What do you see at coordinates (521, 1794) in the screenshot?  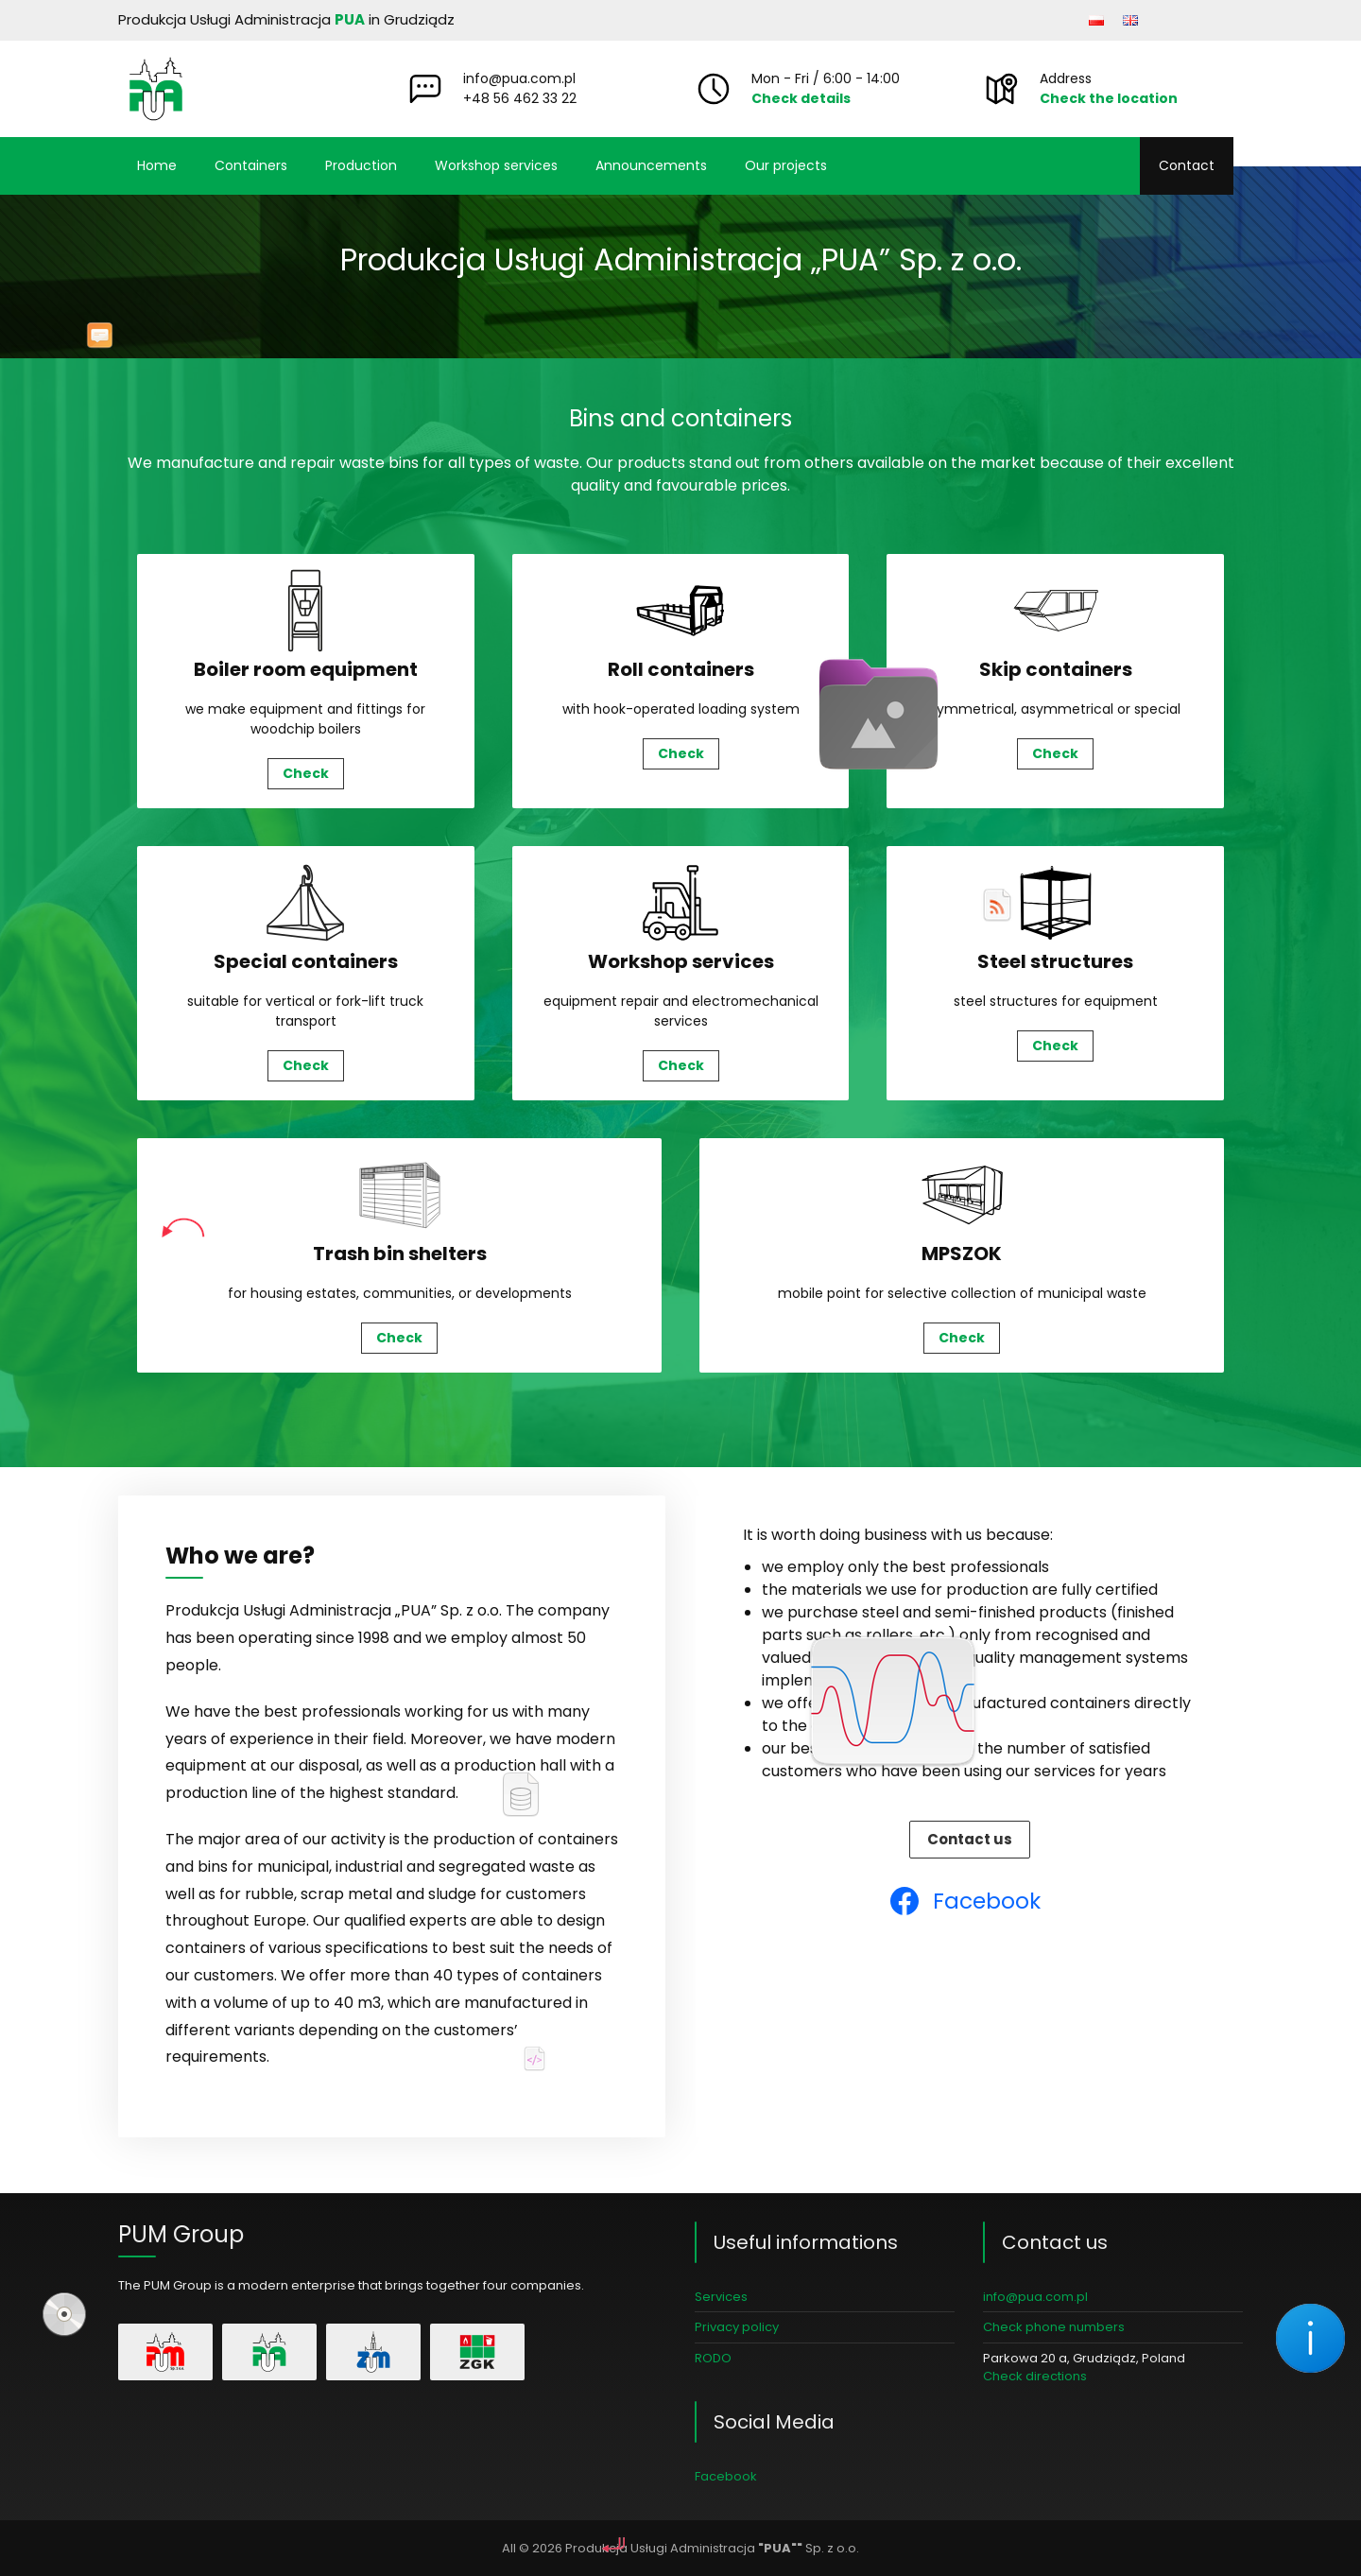 I see `open a SQL database file` at bounding box center [521, 1794].